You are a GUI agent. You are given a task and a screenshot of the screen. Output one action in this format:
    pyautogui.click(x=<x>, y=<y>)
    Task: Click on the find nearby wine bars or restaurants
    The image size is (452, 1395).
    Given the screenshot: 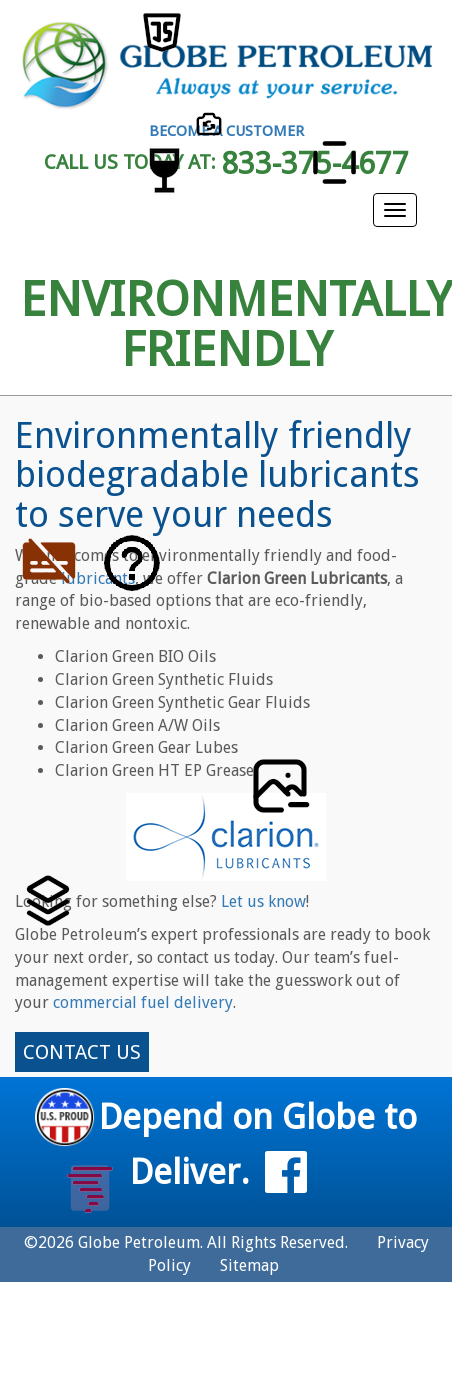 What is the action you would take?
    pyautogui.click(x=164, y=170)
    